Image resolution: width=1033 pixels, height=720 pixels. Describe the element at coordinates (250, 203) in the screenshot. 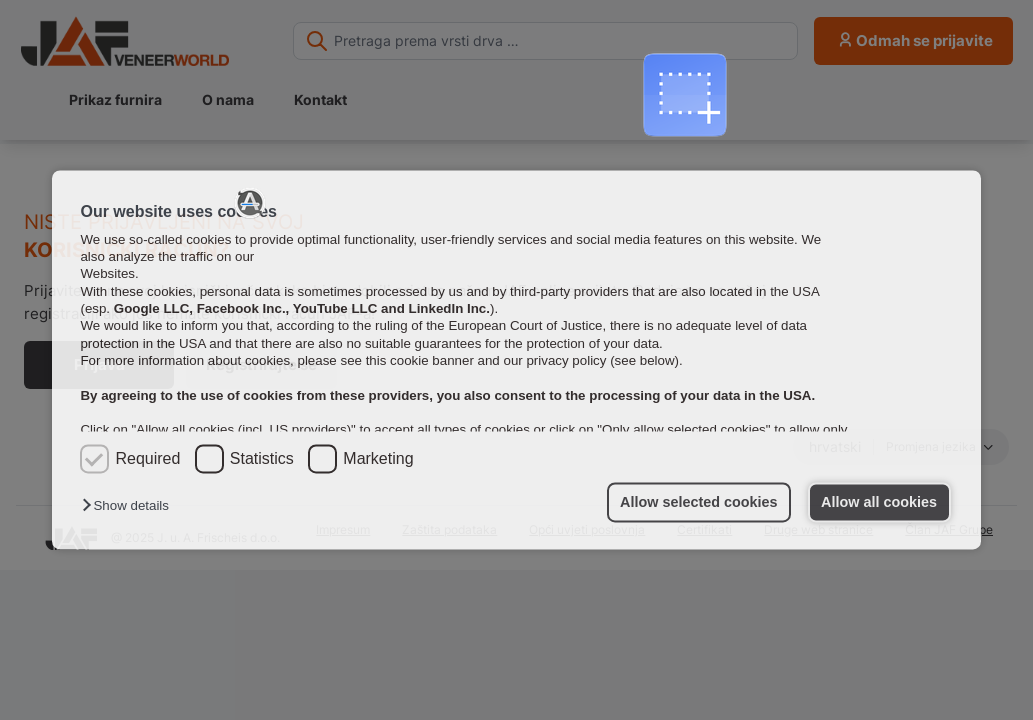

I see `open the software update manager` at that location.